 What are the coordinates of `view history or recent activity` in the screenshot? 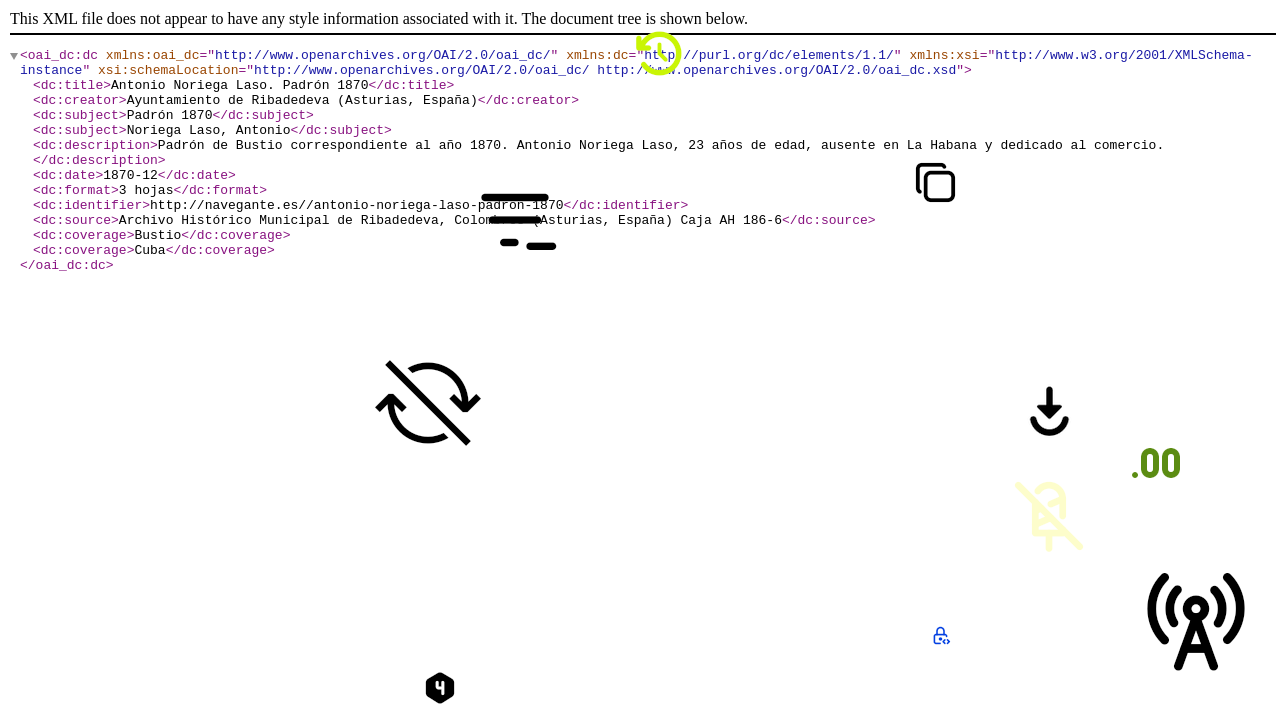 It's located at (659, 53).